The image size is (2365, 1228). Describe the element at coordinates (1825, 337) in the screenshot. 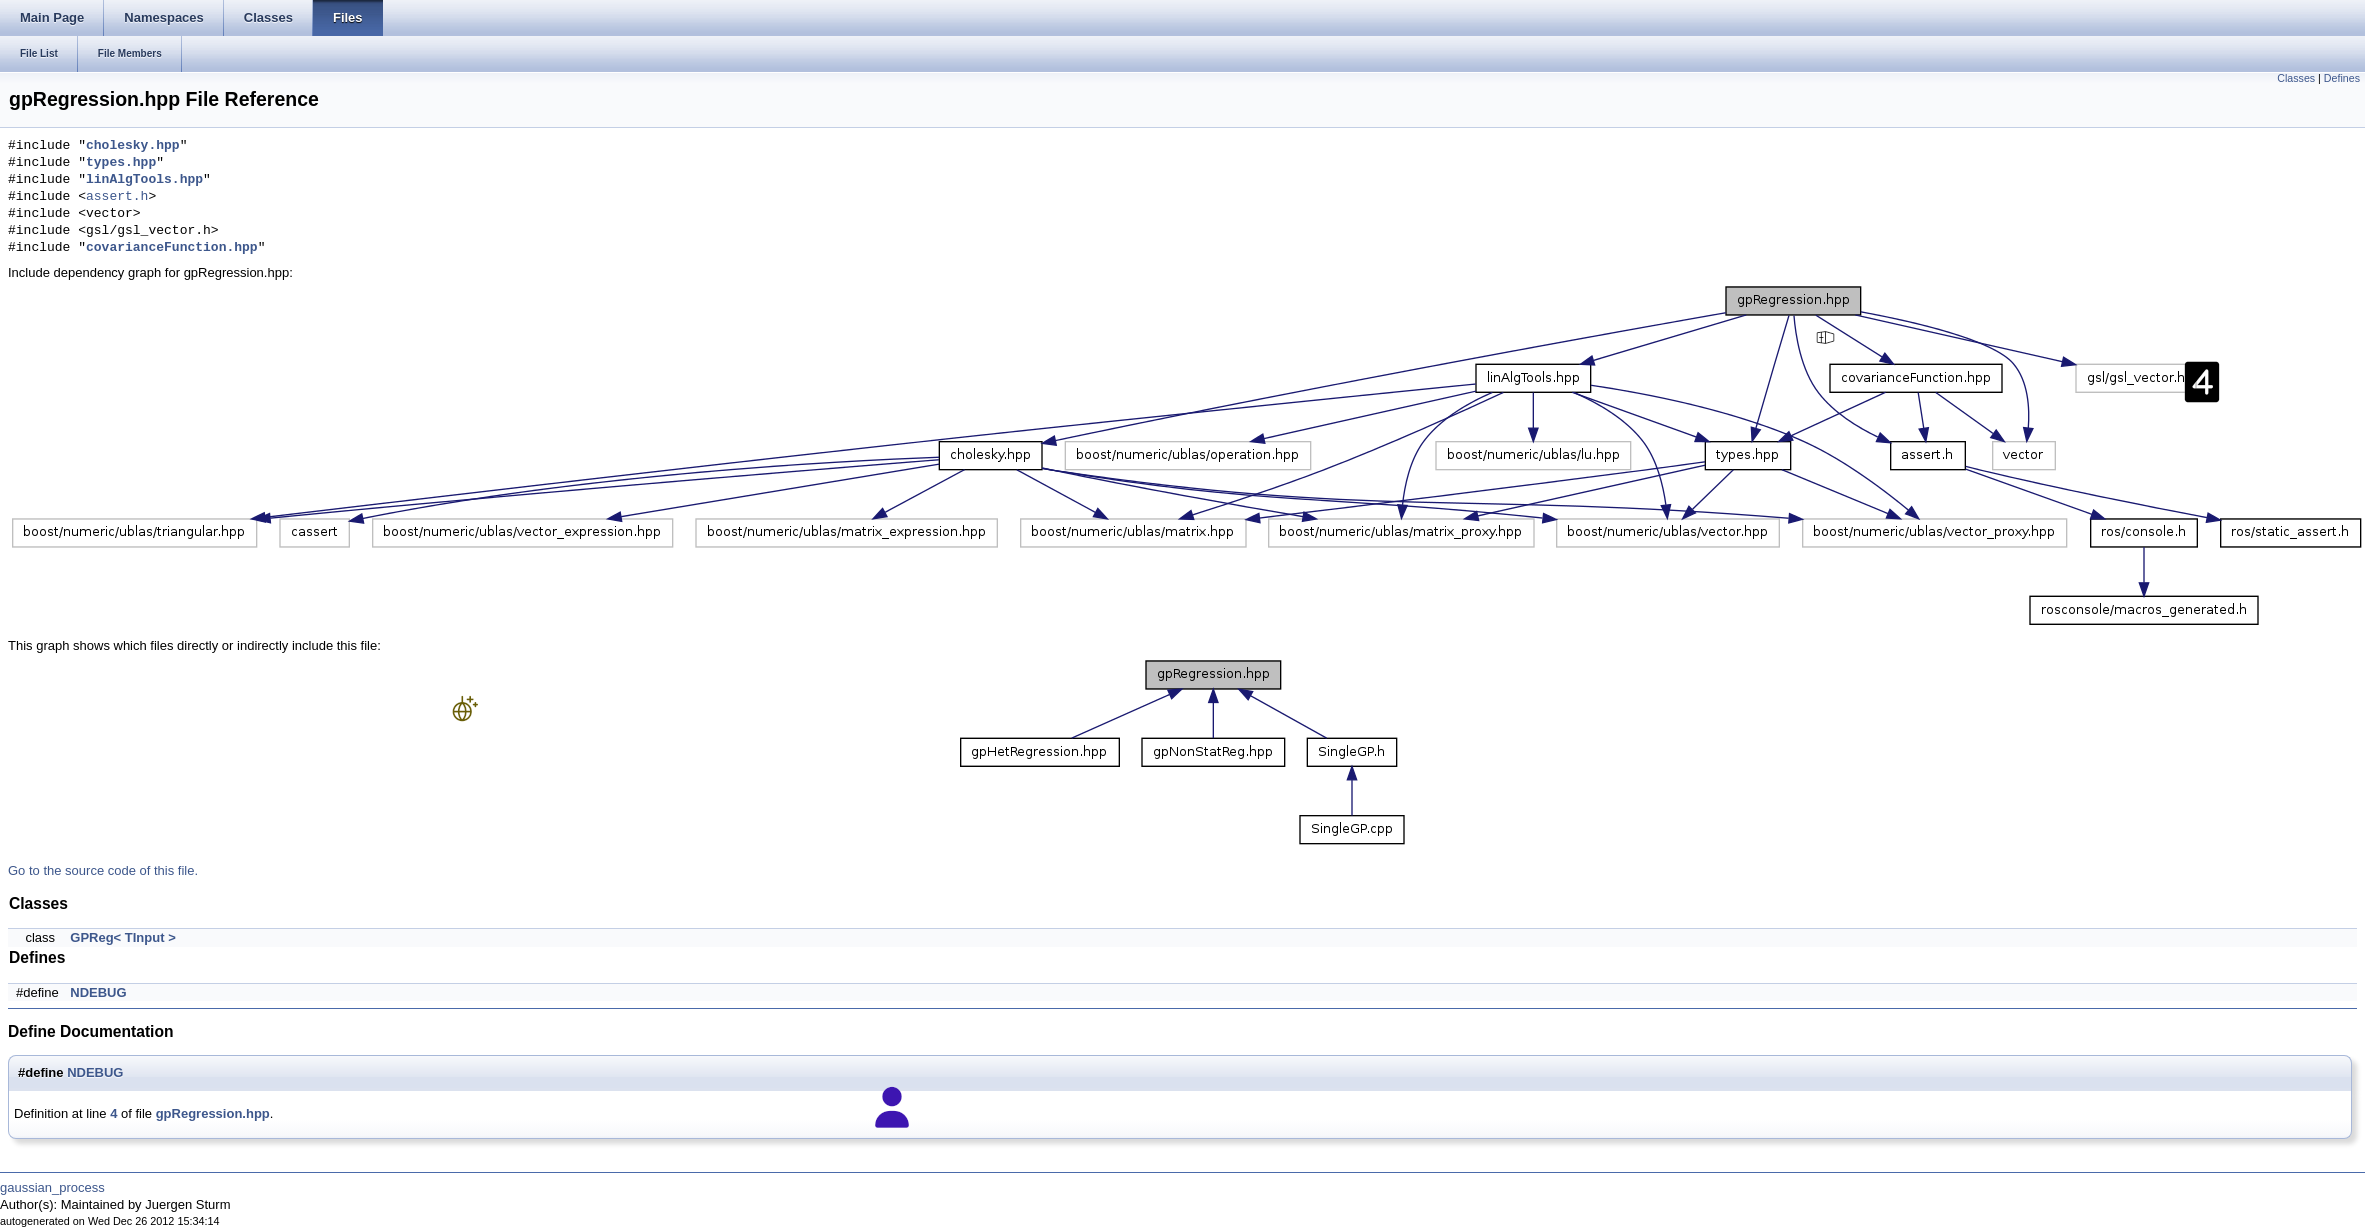

I see `view shipping or freight details` at that location.